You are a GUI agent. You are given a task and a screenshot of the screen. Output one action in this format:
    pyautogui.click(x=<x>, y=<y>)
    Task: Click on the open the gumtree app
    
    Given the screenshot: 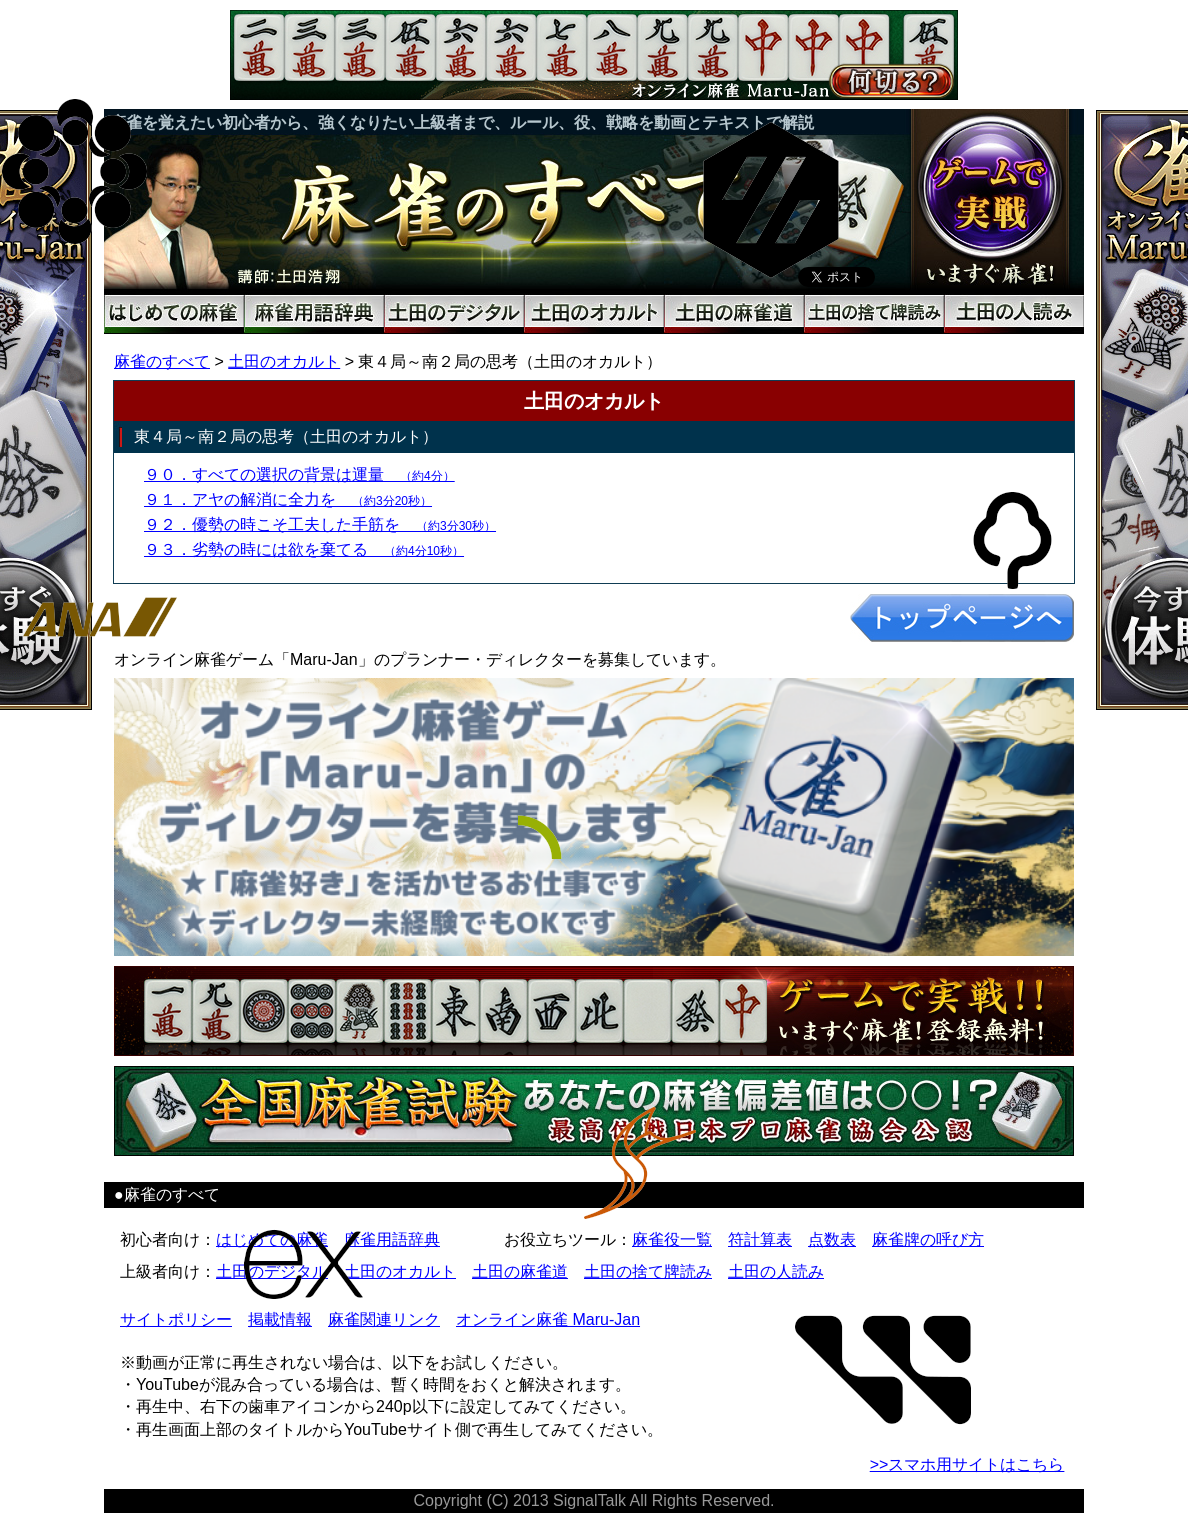 What is the action you would take?
    pyautogui.click(x=1012, y=540)
    